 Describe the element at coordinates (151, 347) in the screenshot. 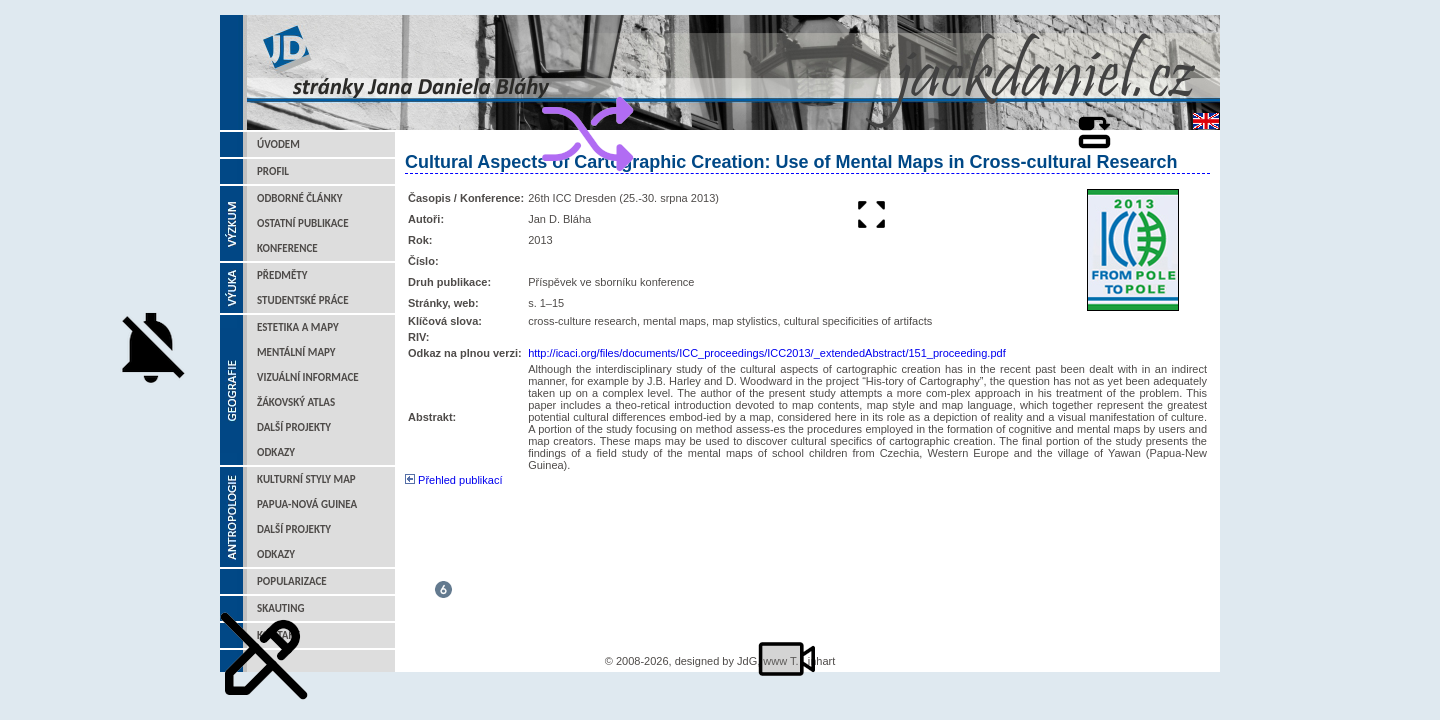

I see `mute or disable notifications` at that location.